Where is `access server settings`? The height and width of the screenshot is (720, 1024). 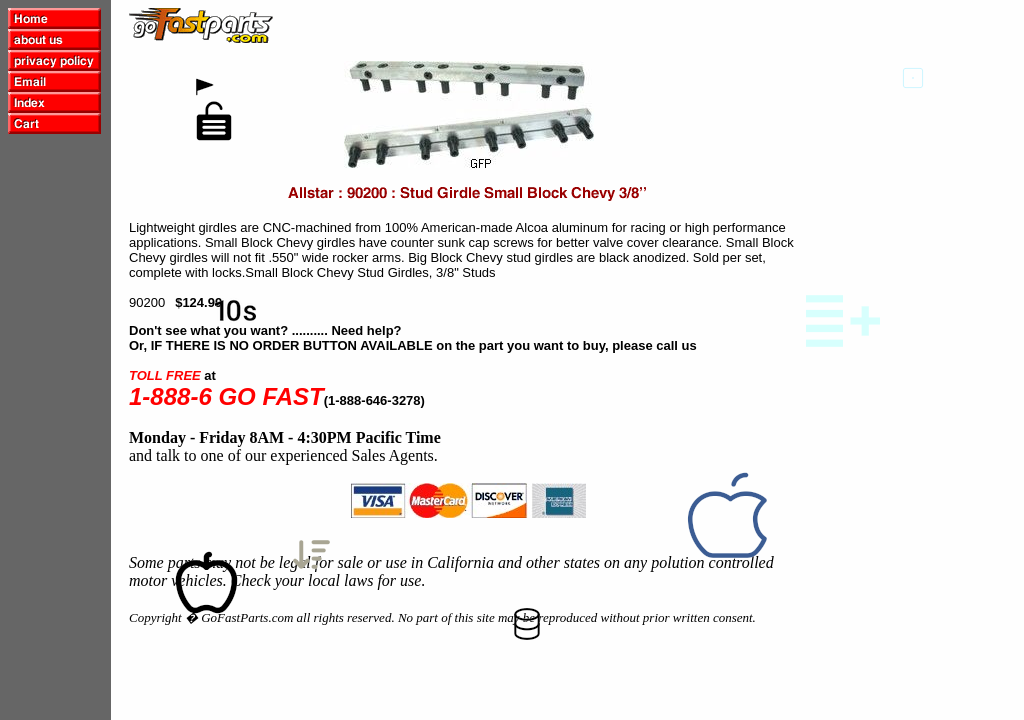 access server settings is located at coordinates (527, 624).